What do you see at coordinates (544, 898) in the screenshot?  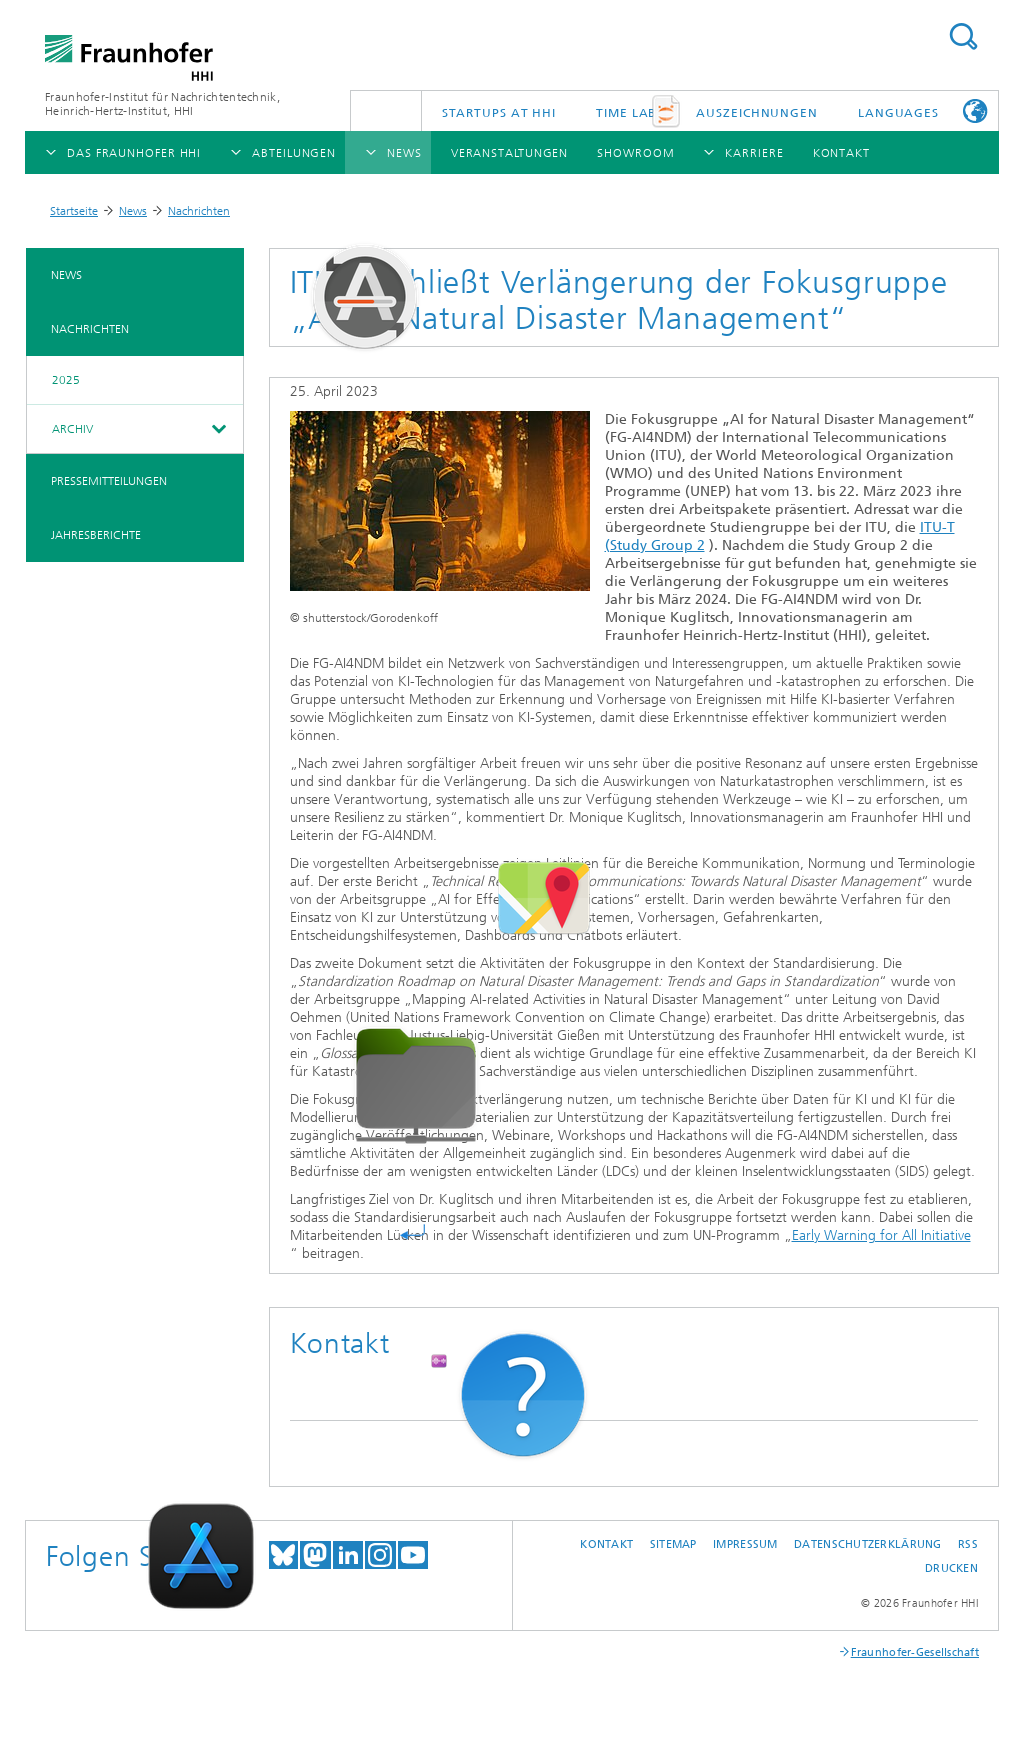 I see `open gnome maps application` at bounding box center [544, 898].